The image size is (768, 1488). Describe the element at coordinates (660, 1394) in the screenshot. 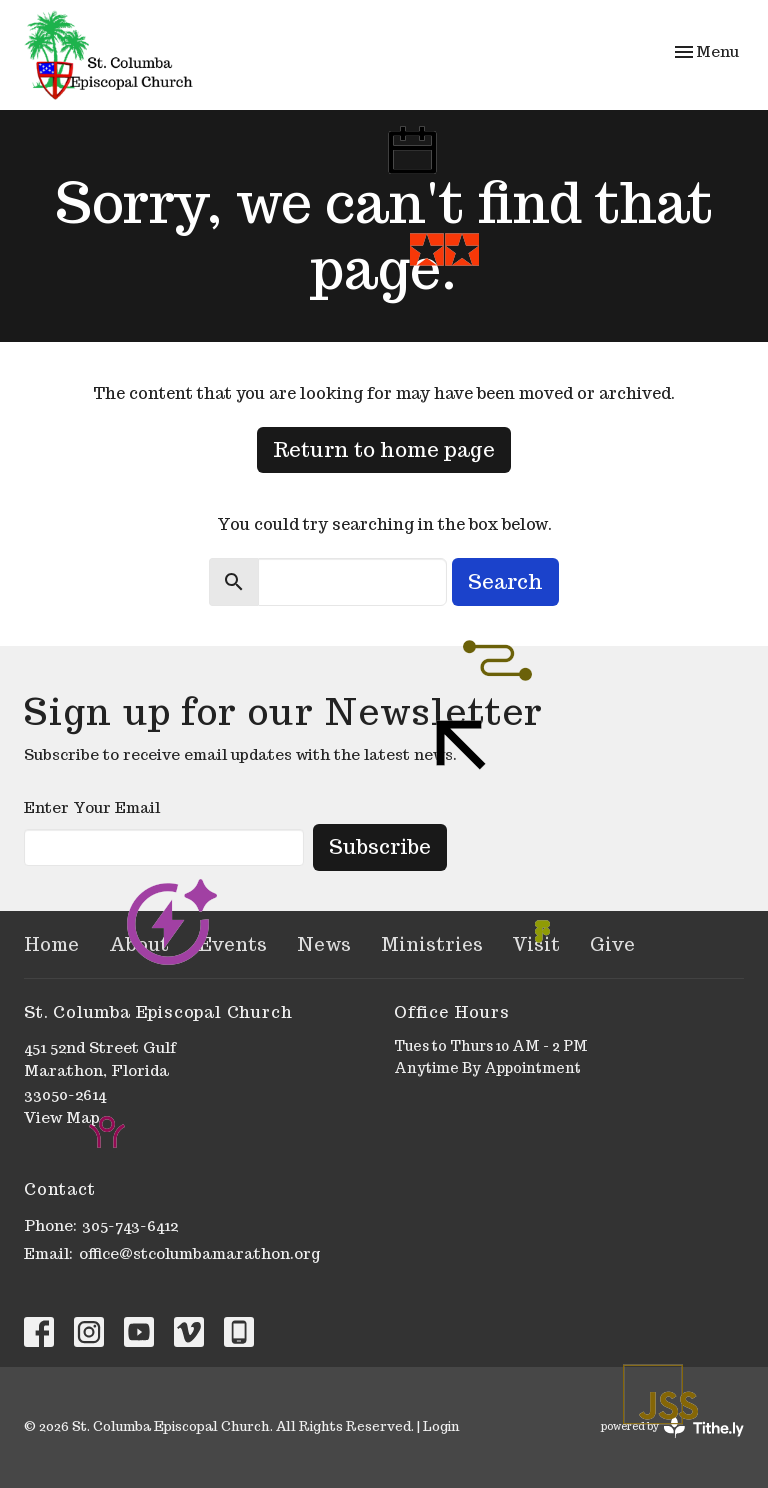

I see `JSS (JavaScript Style Sheets) library logo` at that location.